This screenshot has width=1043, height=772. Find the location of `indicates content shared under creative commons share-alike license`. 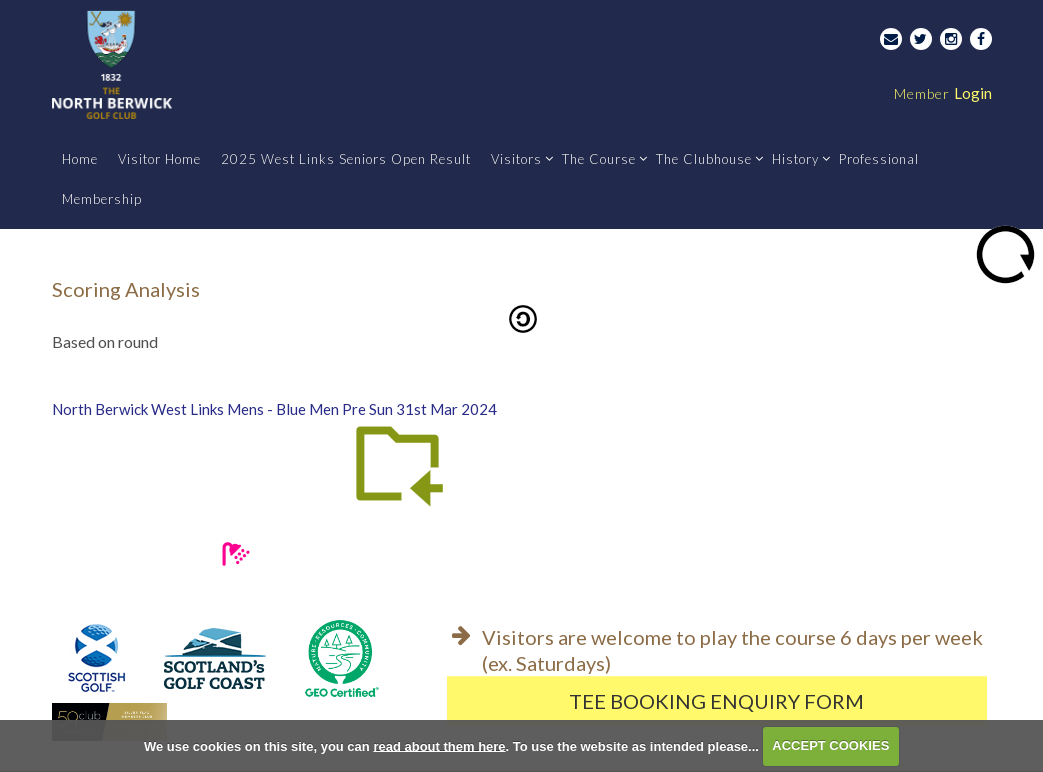

indicates content shared under creative commons share-alike license is located at coordinates (523, 319).